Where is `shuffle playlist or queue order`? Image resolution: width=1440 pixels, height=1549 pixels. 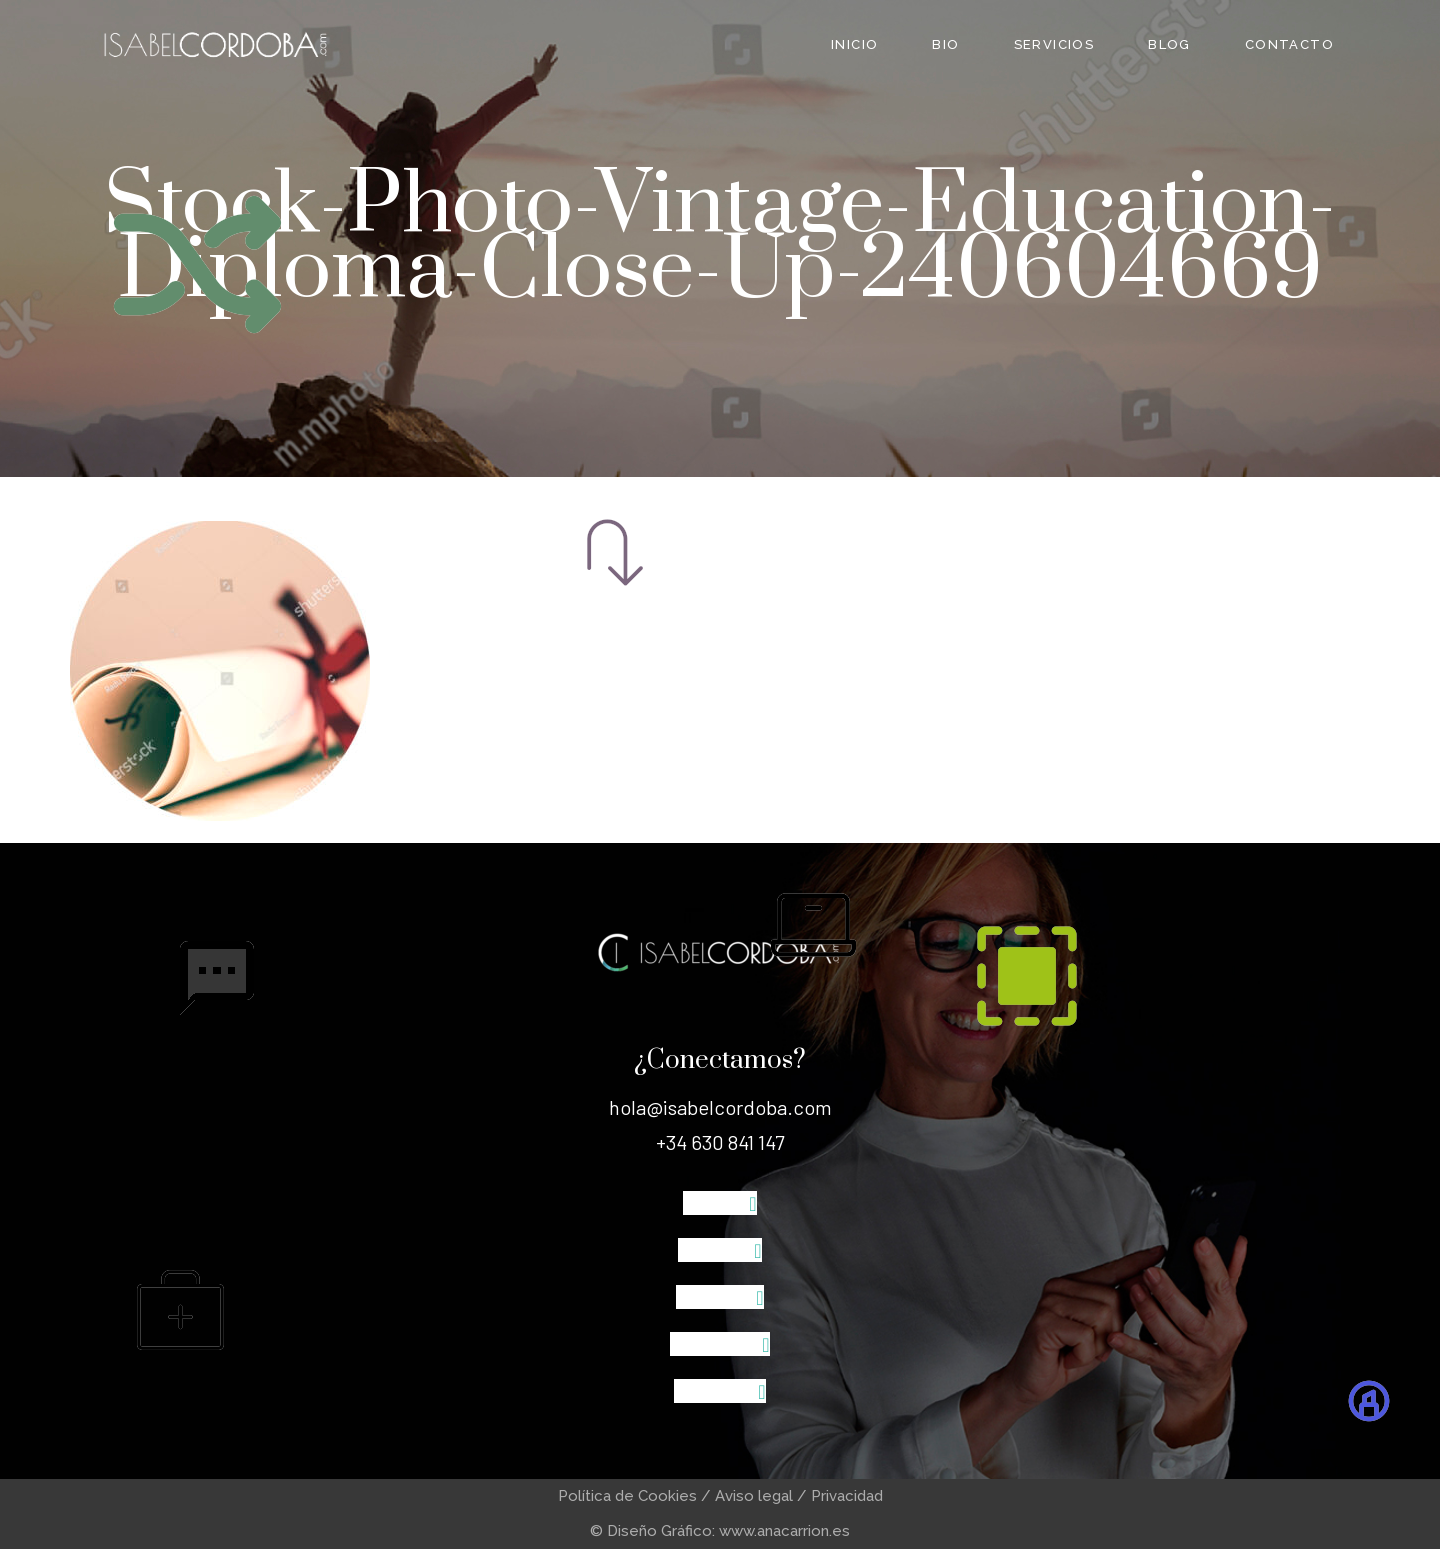 shuffle playlist or queue order is located at coordinates (194, 264).